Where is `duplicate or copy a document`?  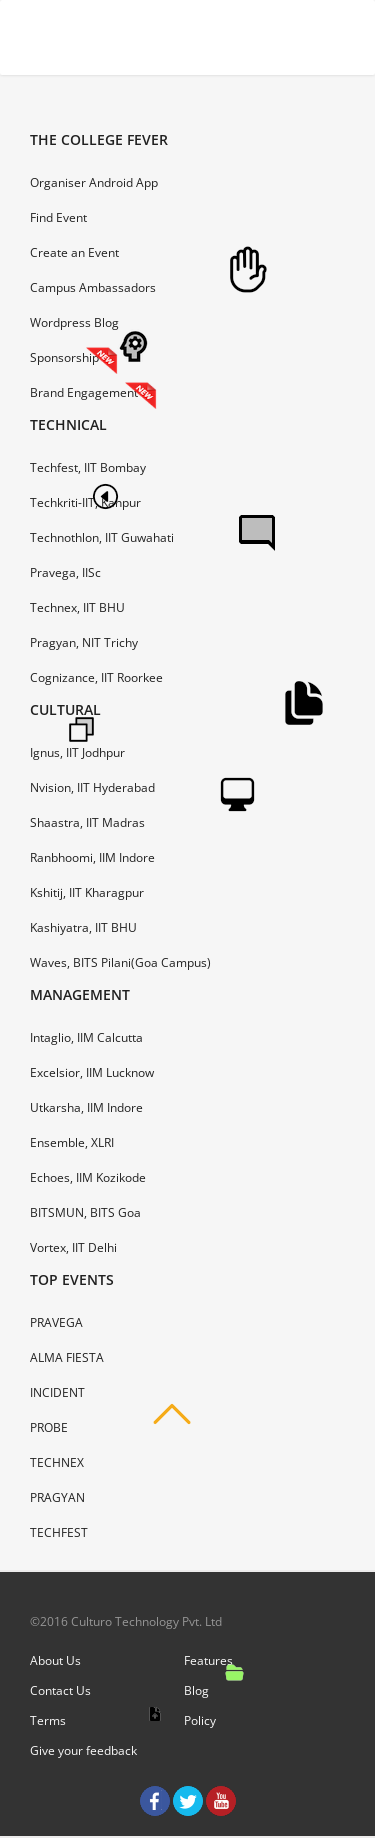 duplicate or copy a document is located at coordinates (304, 703).